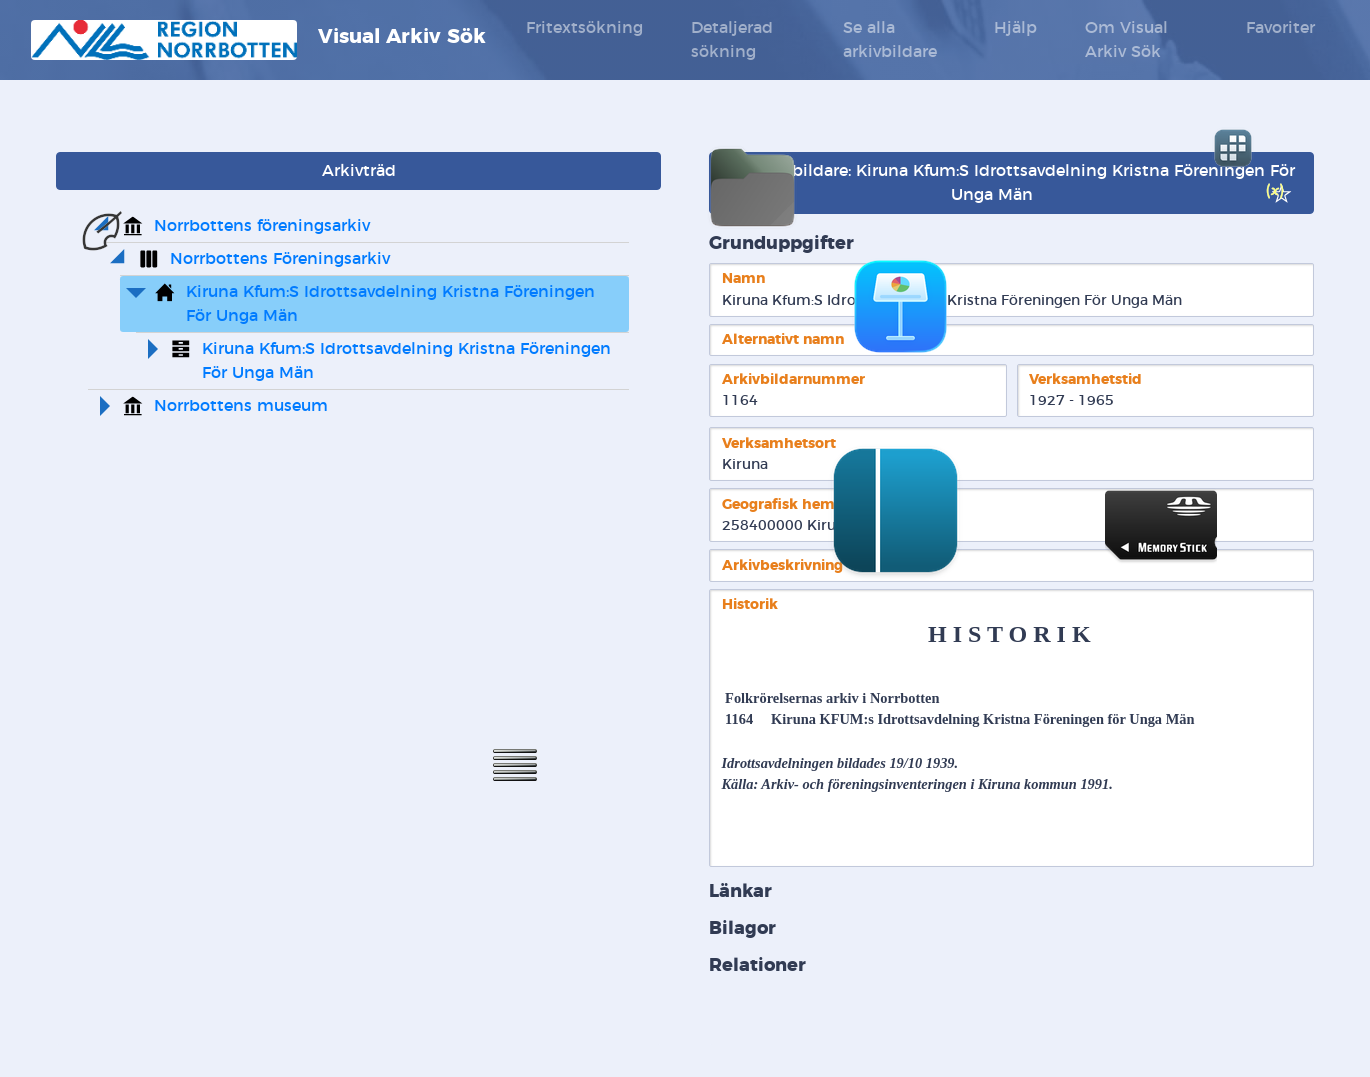 Image resolution: width=1370 pixels, height=1077 pixels. Describe the element at coordinates (515, 765) in the screenshot. I see `justify text to fill both margins` at that location.